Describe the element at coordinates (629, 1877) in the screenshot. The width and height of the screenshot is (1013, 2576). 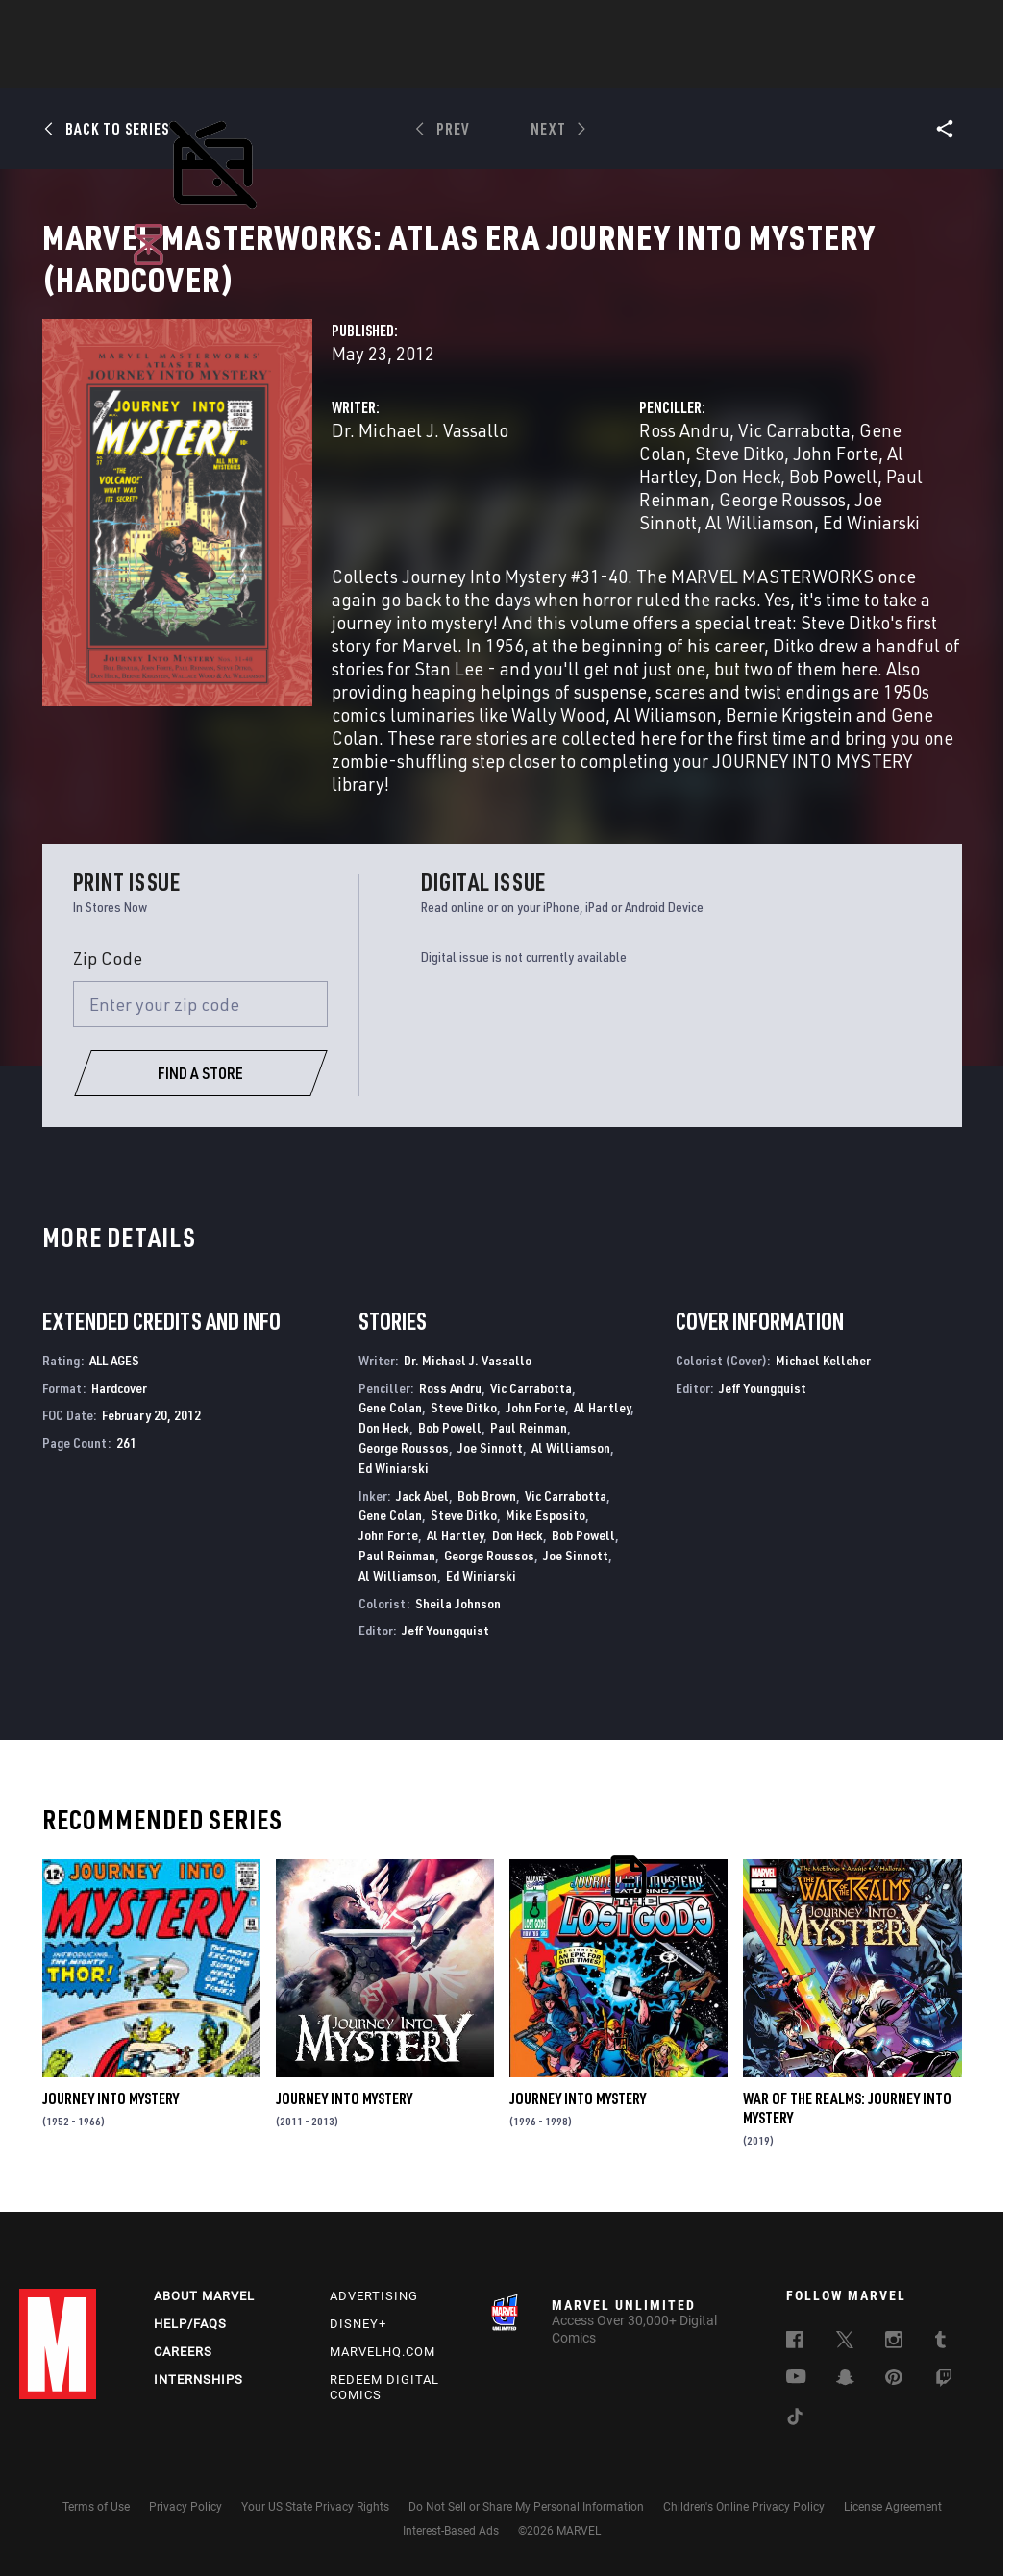
I see `remove a file from your collection` at that location.